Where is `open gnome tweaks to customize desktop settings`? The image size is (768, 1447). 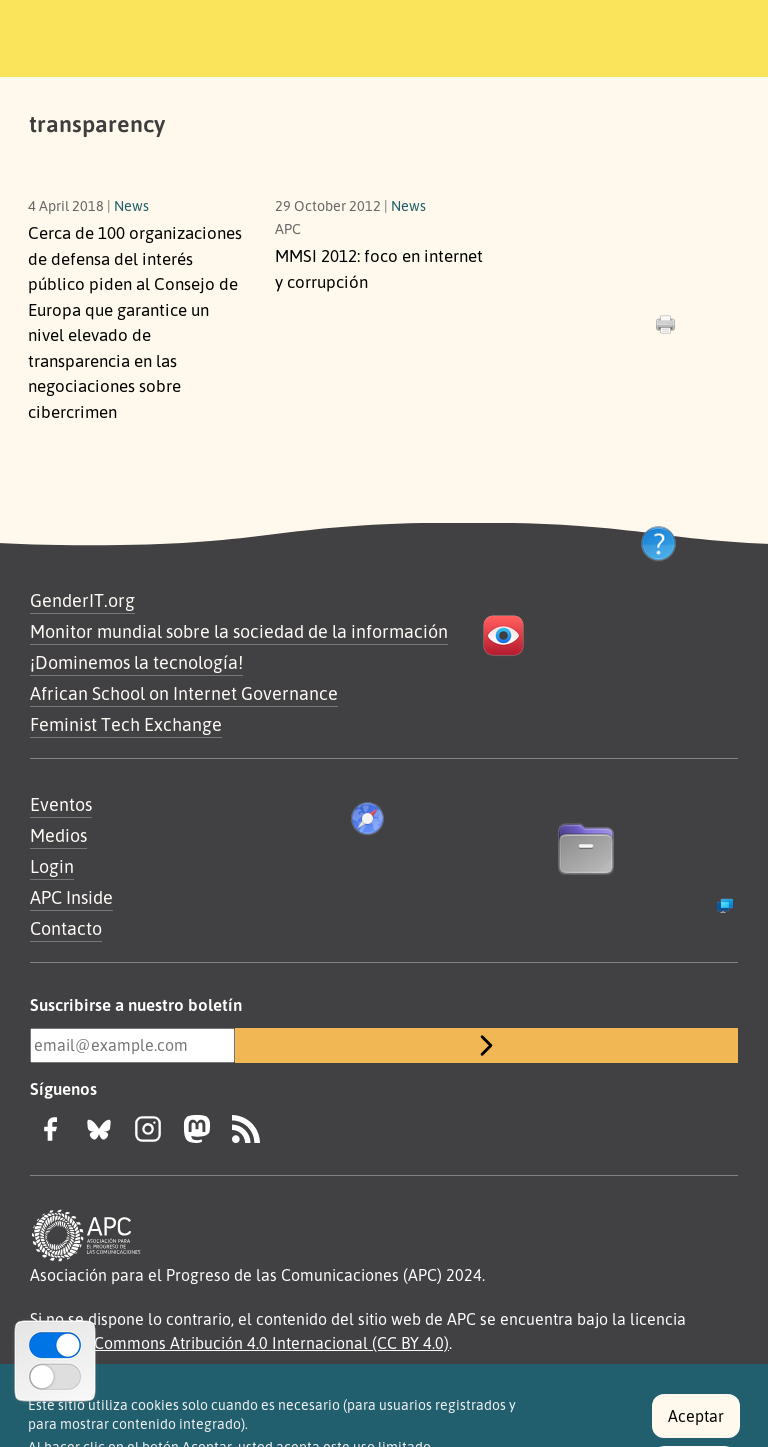
open gnome tweaks to customize desktop settings is located at coordinates (55, 1361).